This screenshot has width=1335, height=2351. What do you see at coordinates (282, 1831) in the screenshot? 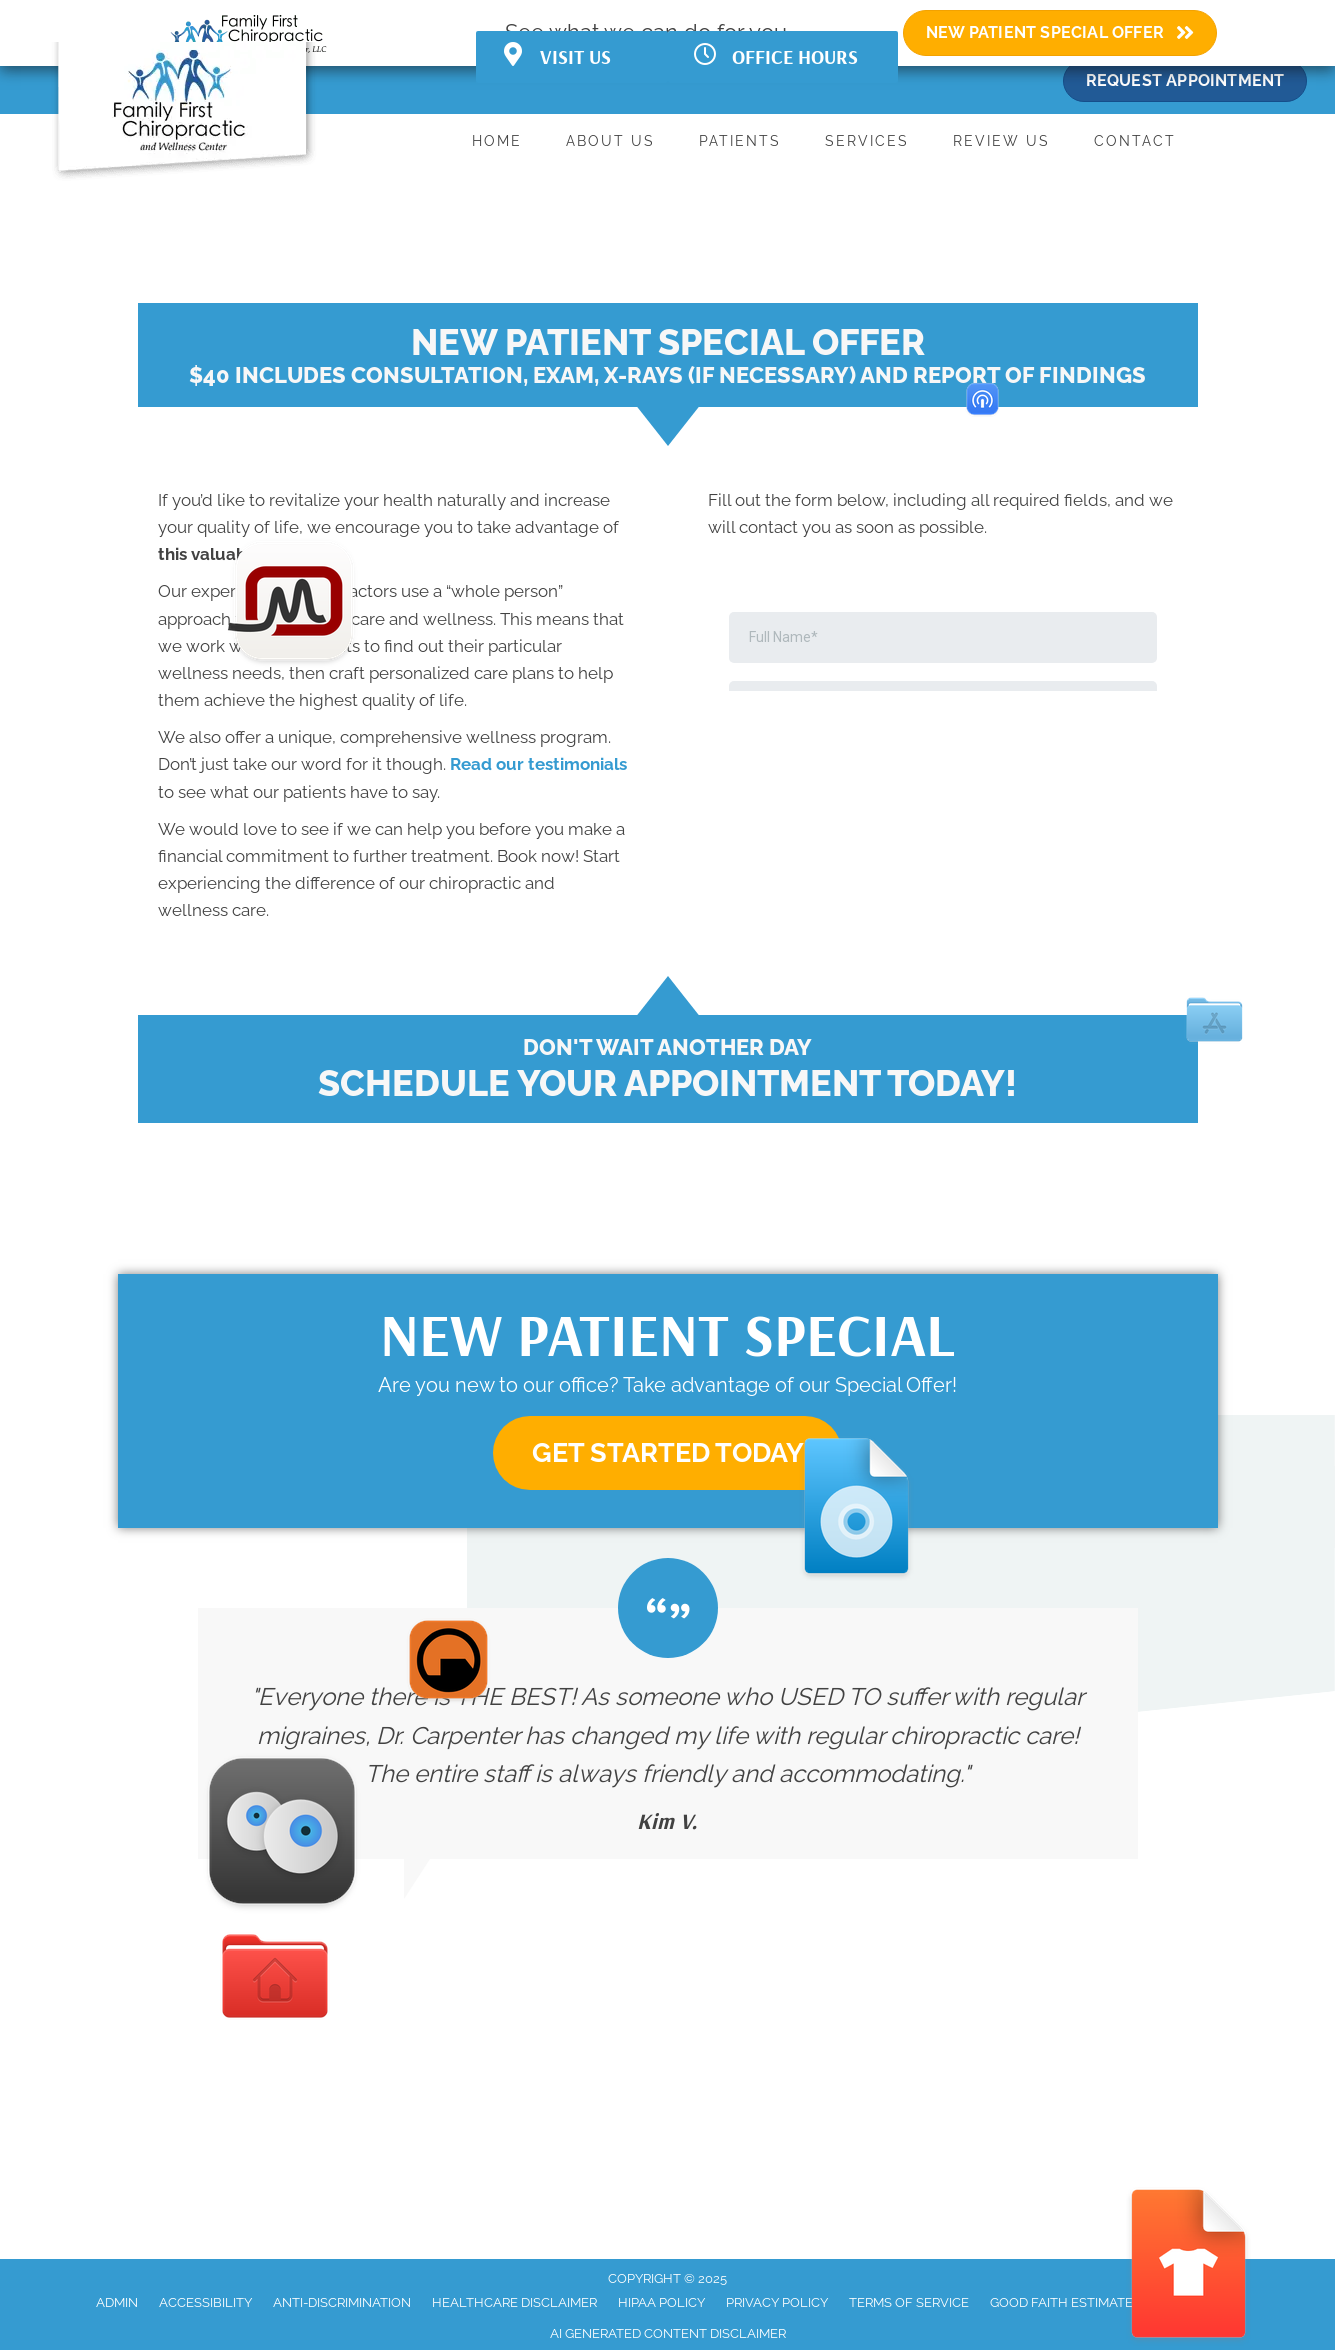
I see `open xfce4 eyes desktop widget` at bounding box center [282, 1831].